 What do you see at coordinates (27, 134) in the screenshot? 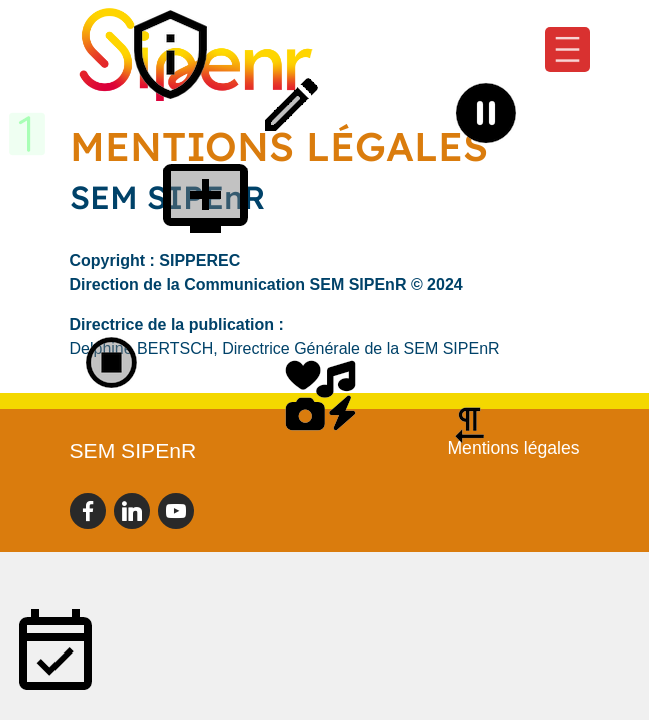
I see `indicates first place or top ranking` at bounding box center [27, 134].